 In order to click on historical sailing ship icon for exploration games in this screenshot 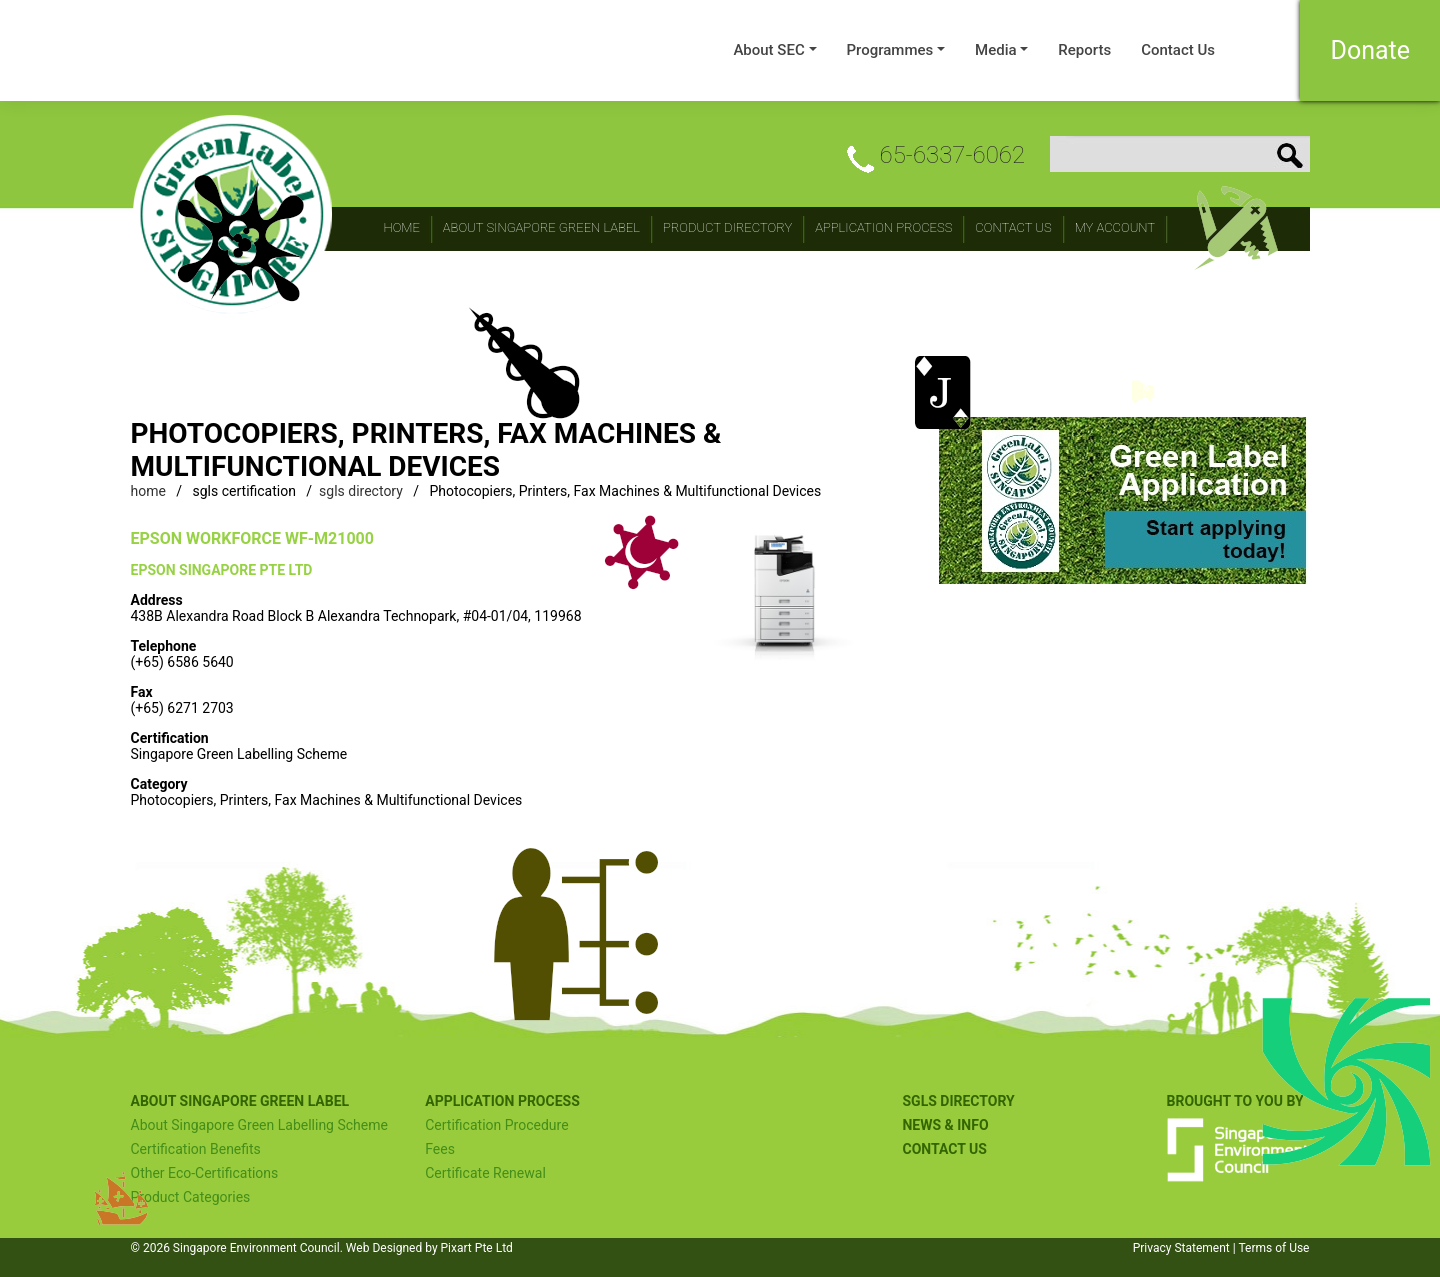, I will do `click(121, 1197)`.